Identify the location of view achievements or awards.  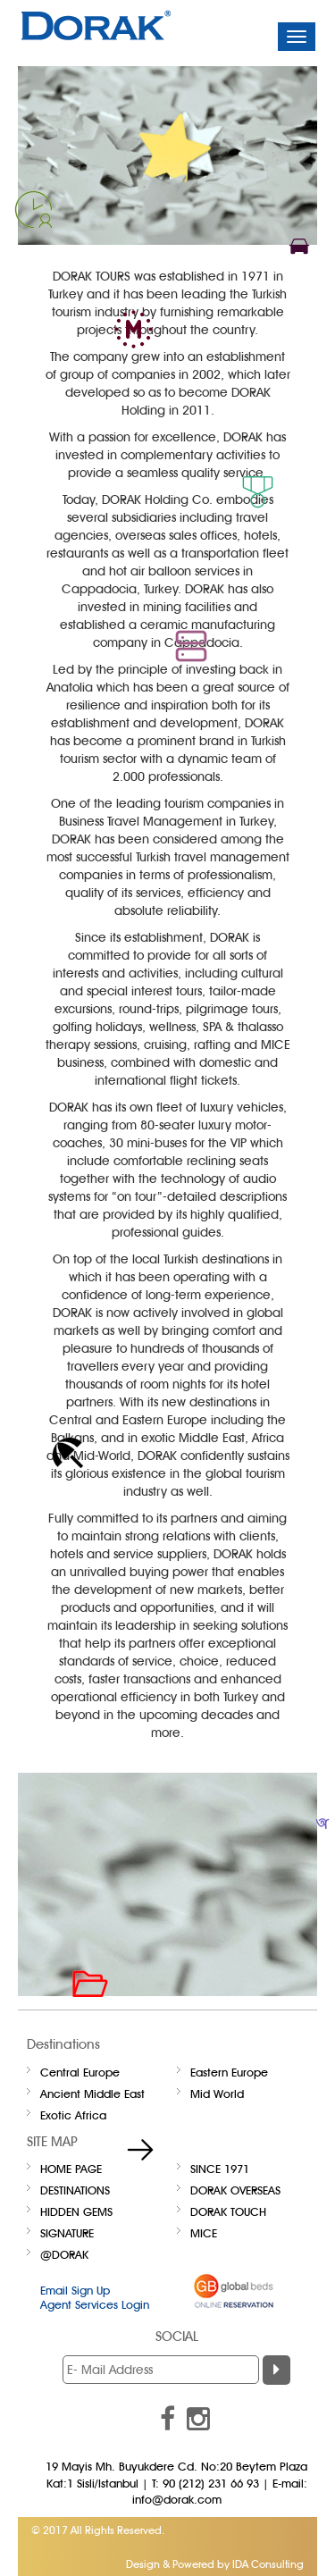
(257, 490).